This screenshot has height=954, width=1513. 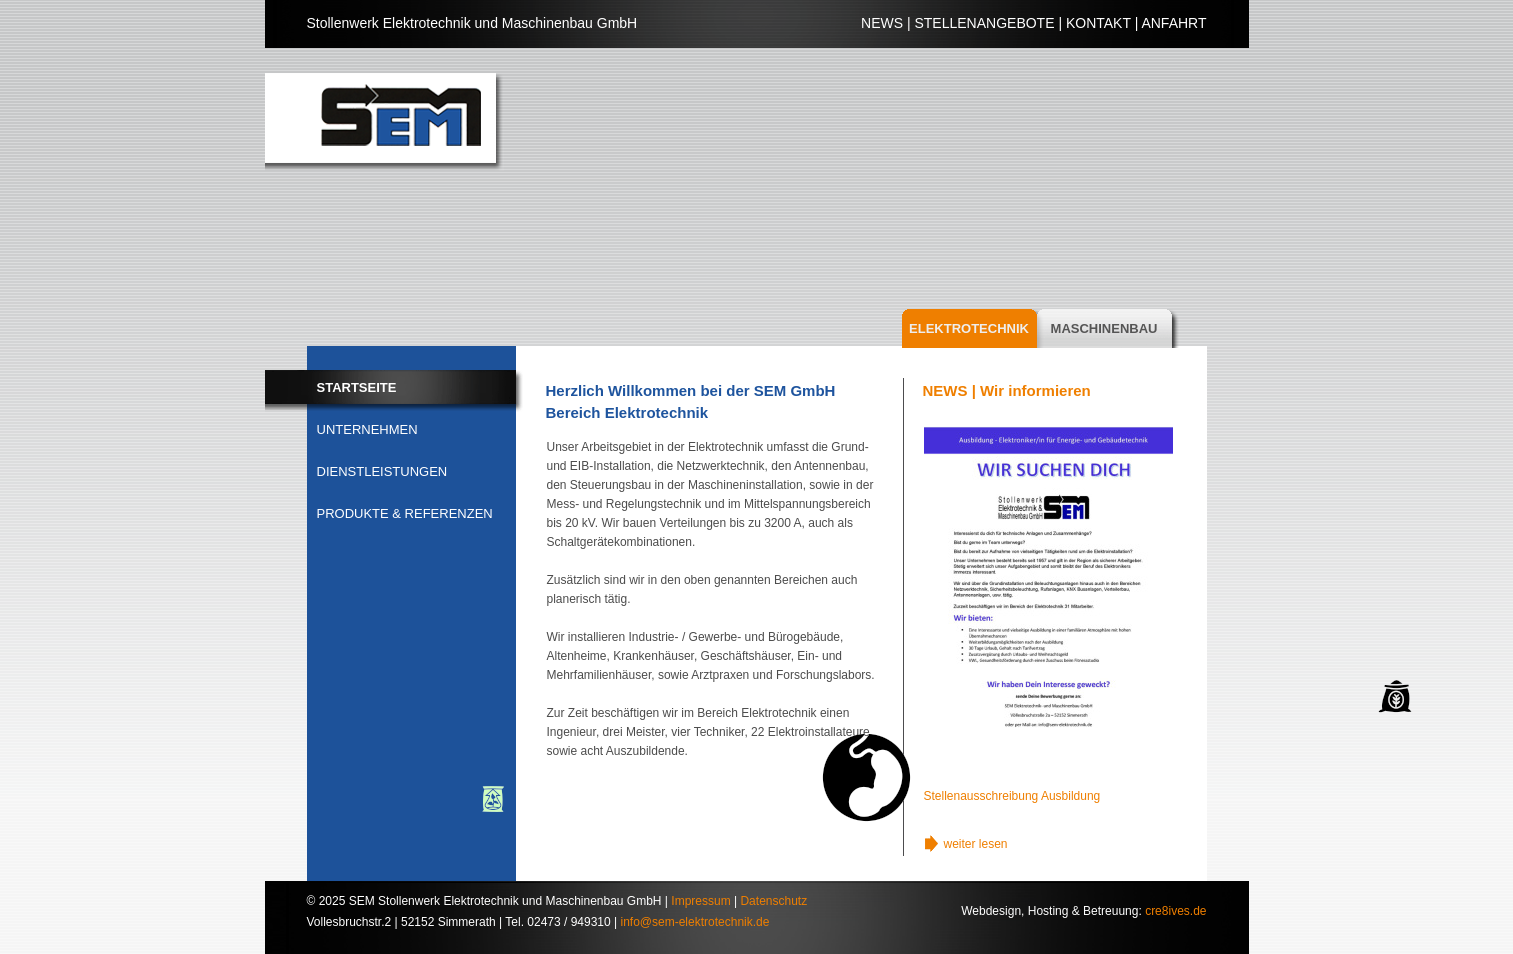 What do you see at coordinates (1395, 696) in the screenshot?
I see `flour ingredient in a cooking or recipe app` at bounding box center [1395, 696].